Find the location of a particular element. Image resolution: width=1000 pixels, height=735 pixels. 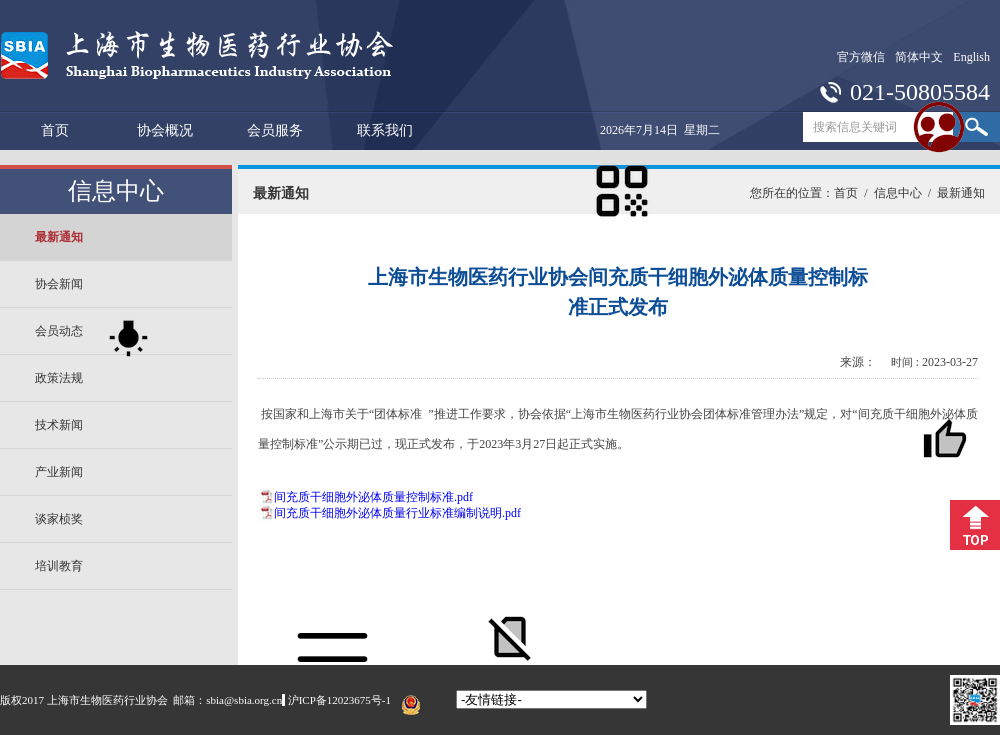

view group or team members is located at coordinates (939, 127).